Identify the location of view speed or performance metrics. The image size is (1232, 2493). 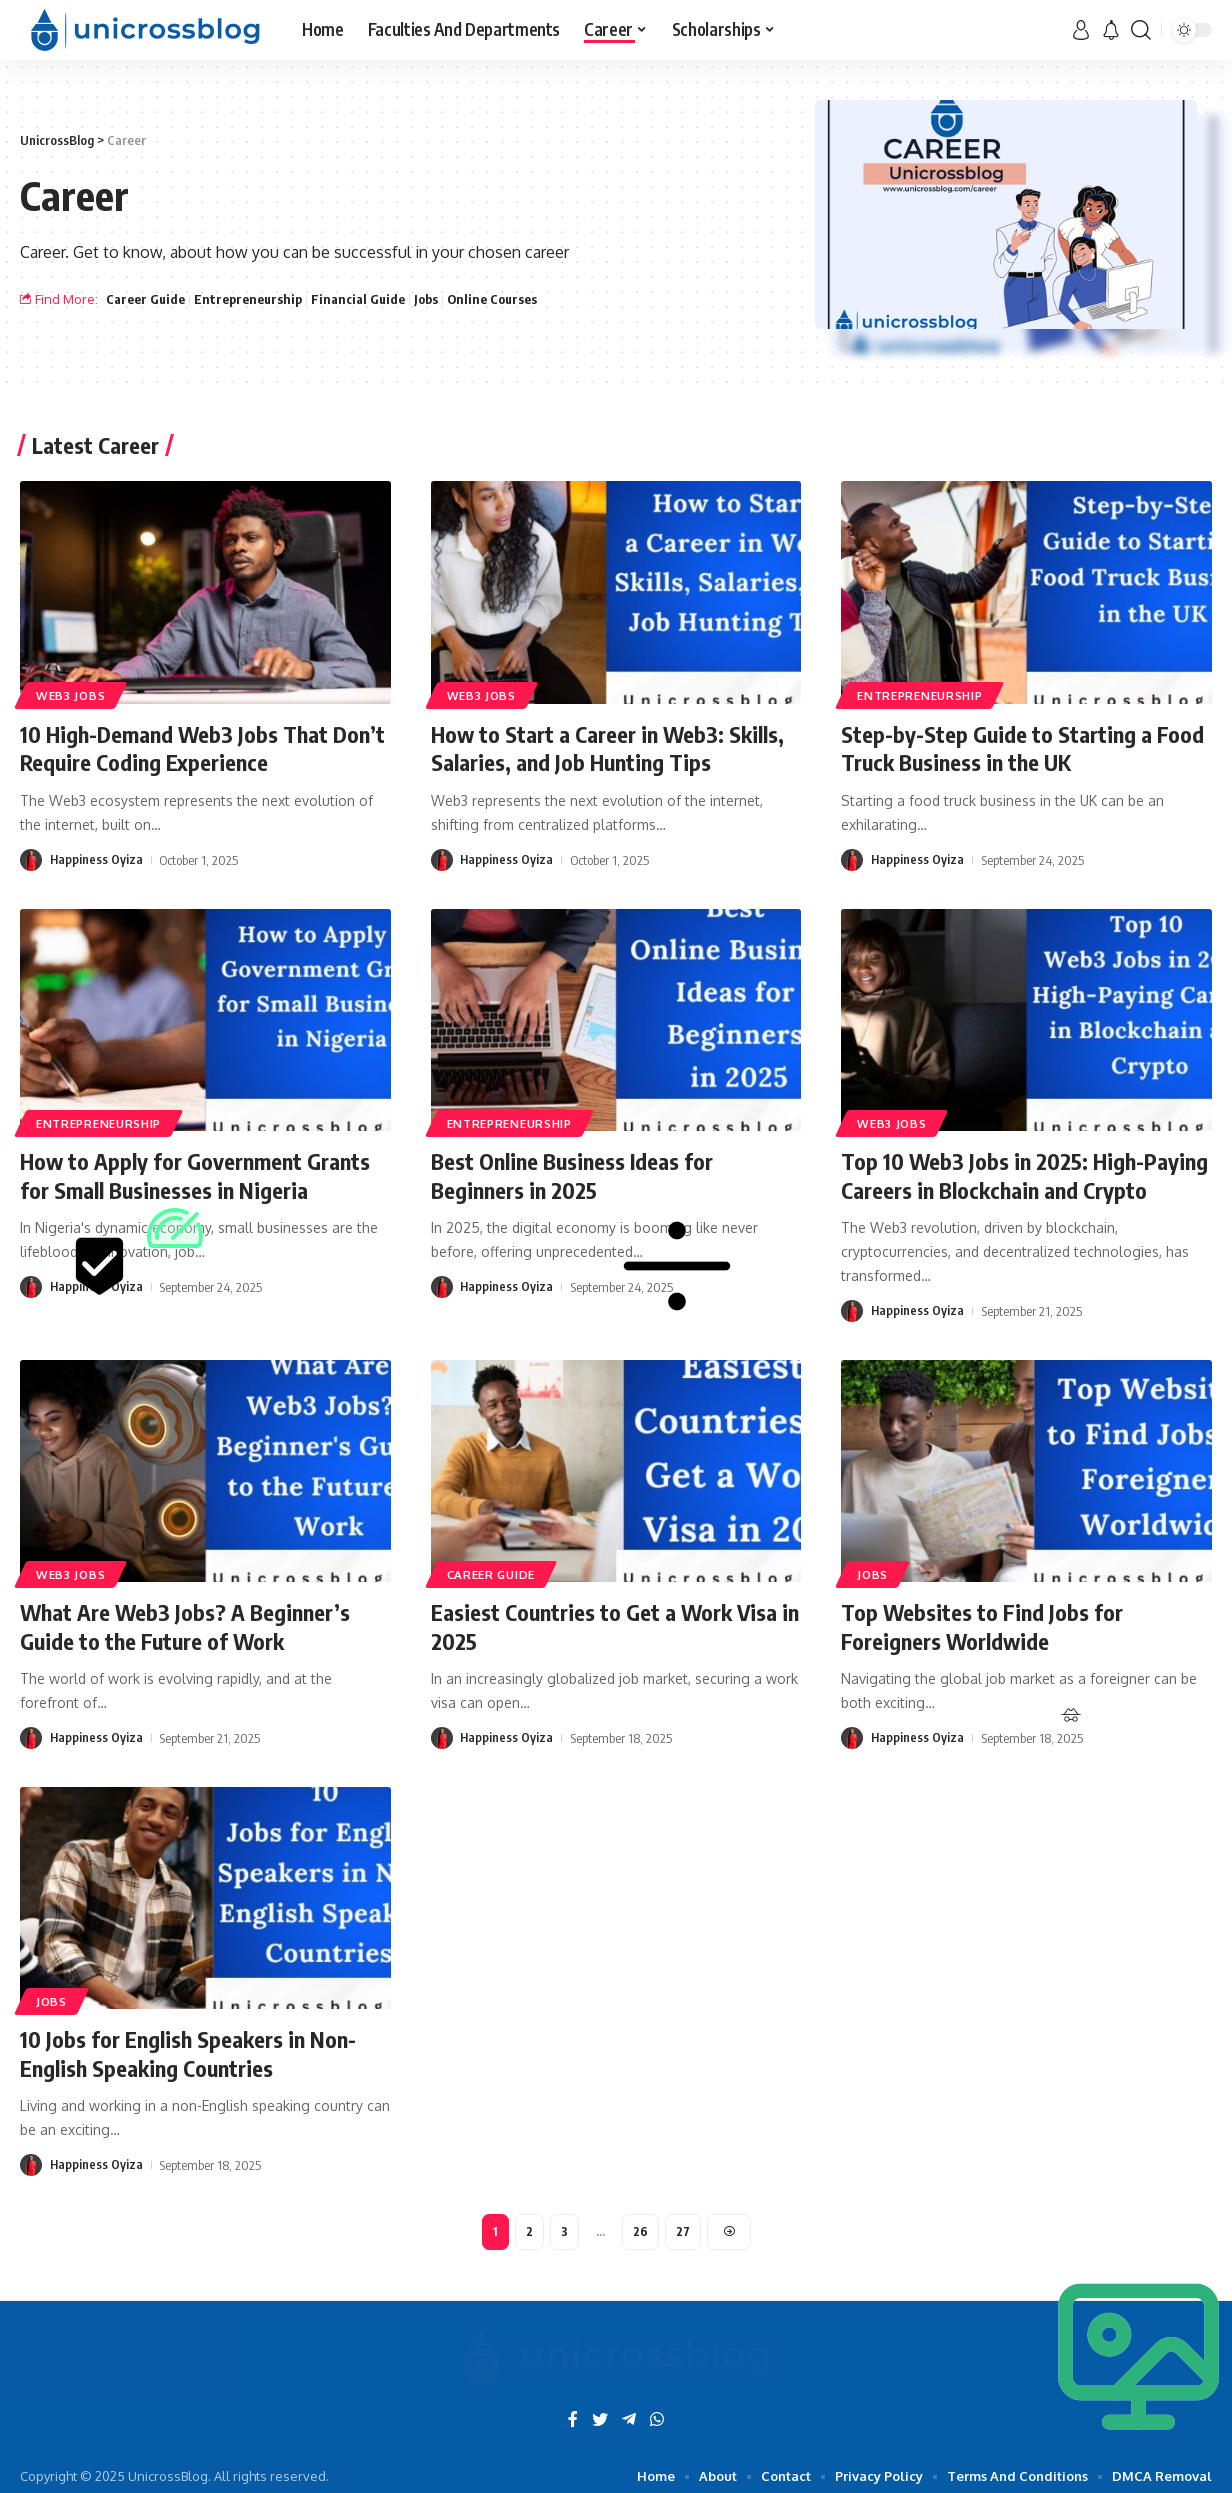
(175, 1230).